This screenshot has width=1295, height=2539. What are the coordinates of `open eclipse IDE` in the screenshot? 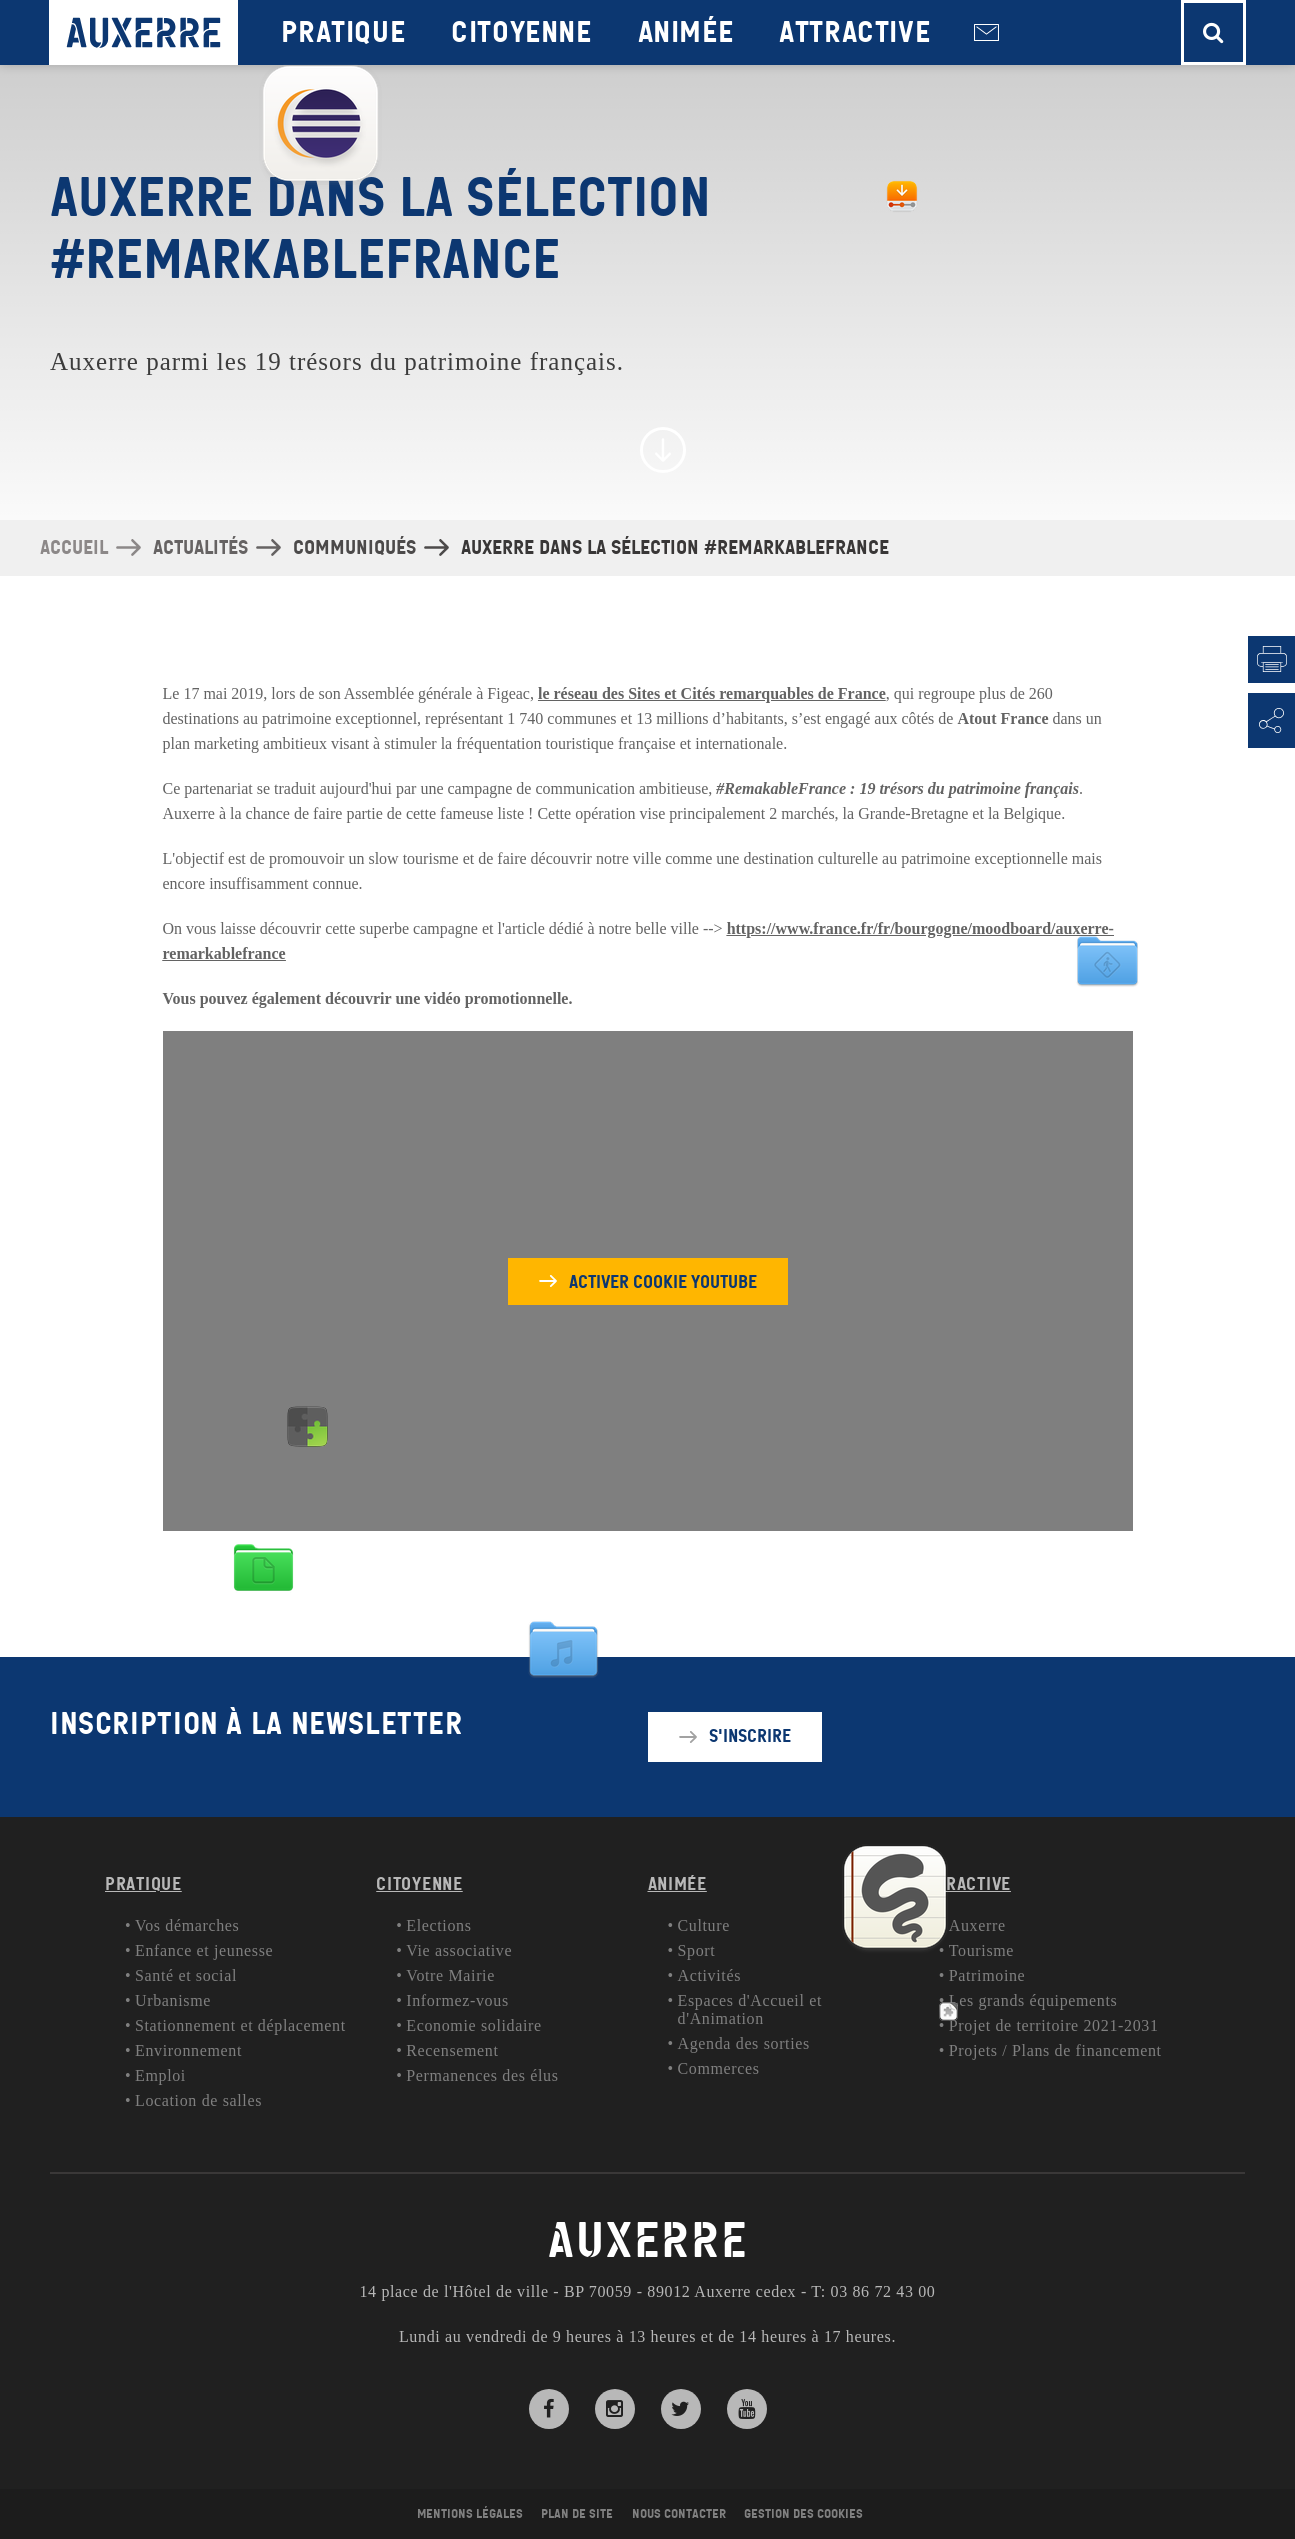 It's located at (320, 123).